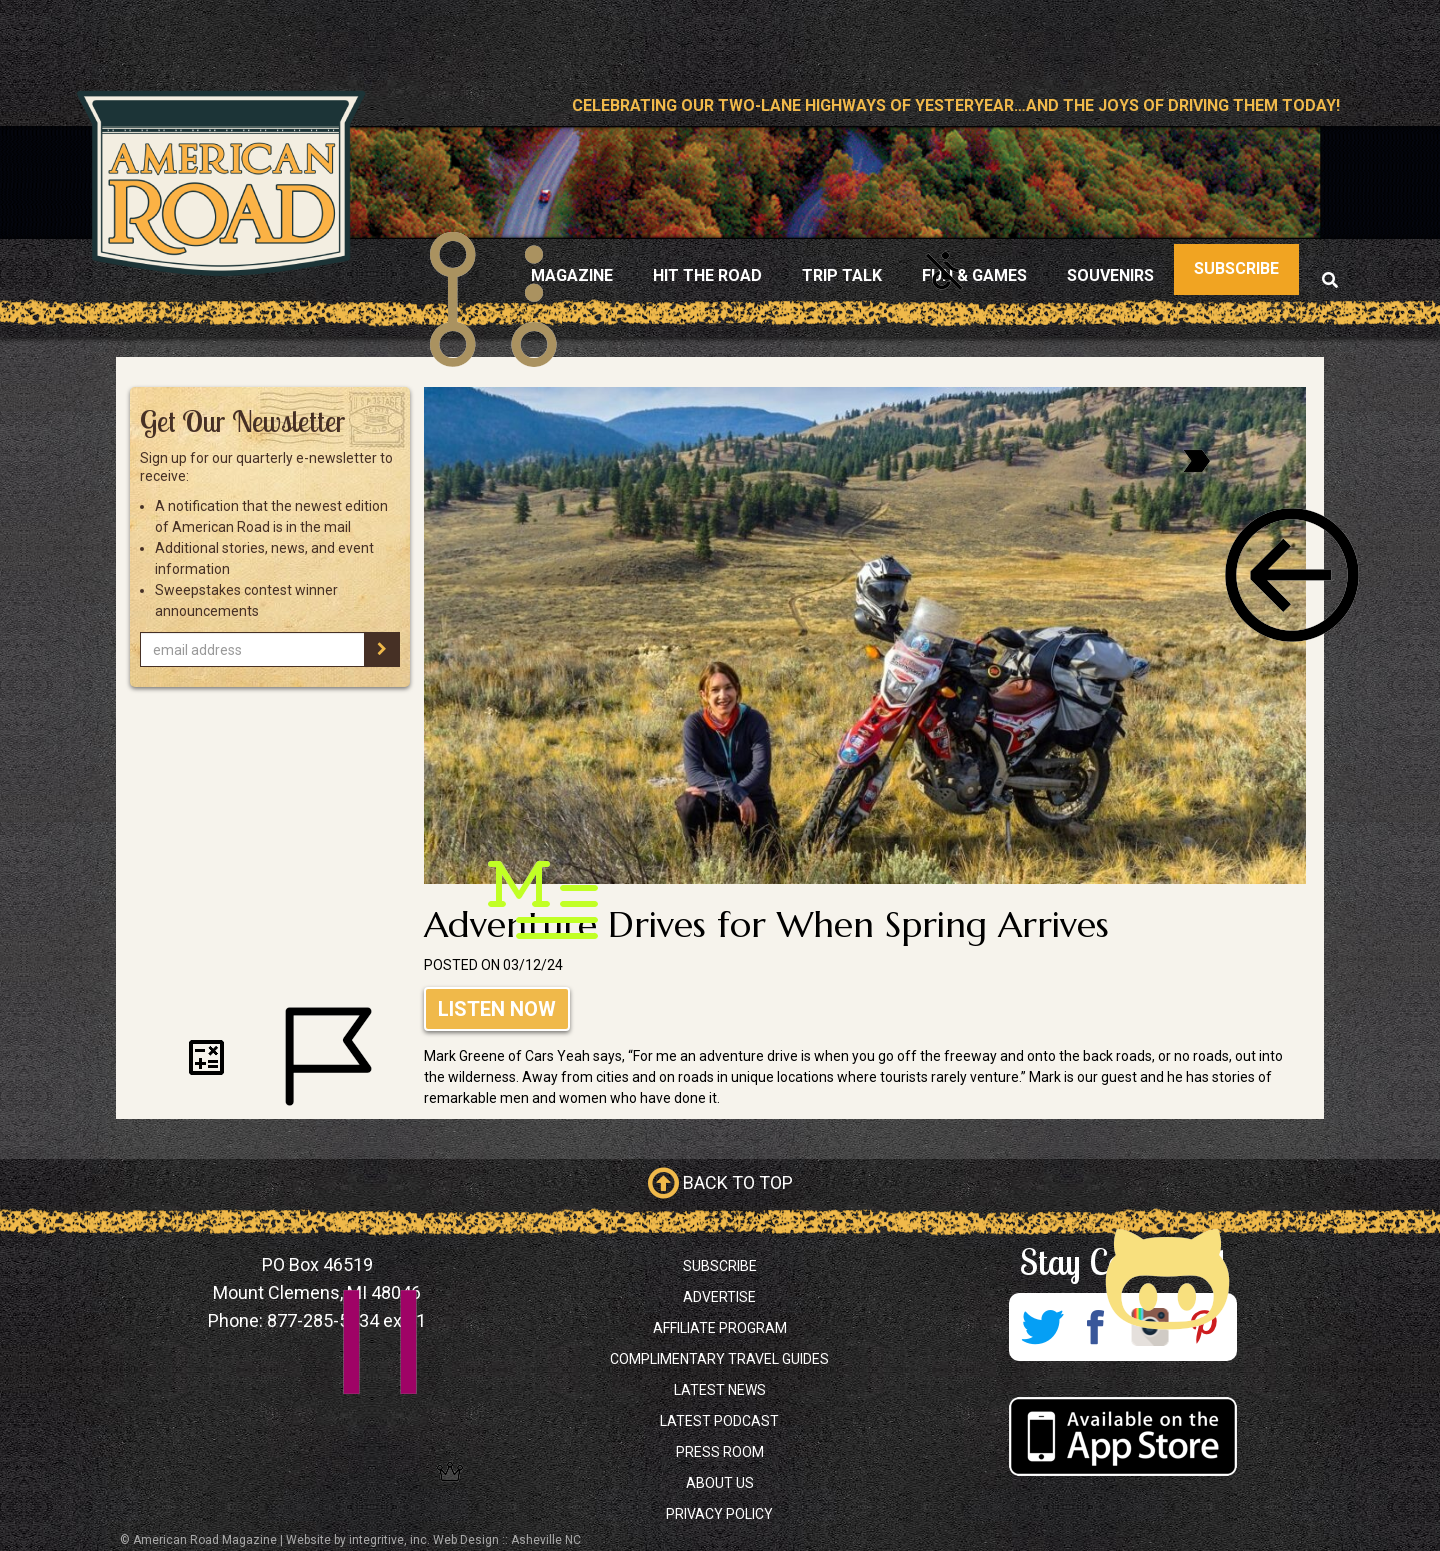 This screenshot has width=1440, height=1551. What do you see at coordinates (206, 1057) in the screenshot?
I see `open calculator` at bounding box center [206, 1057].